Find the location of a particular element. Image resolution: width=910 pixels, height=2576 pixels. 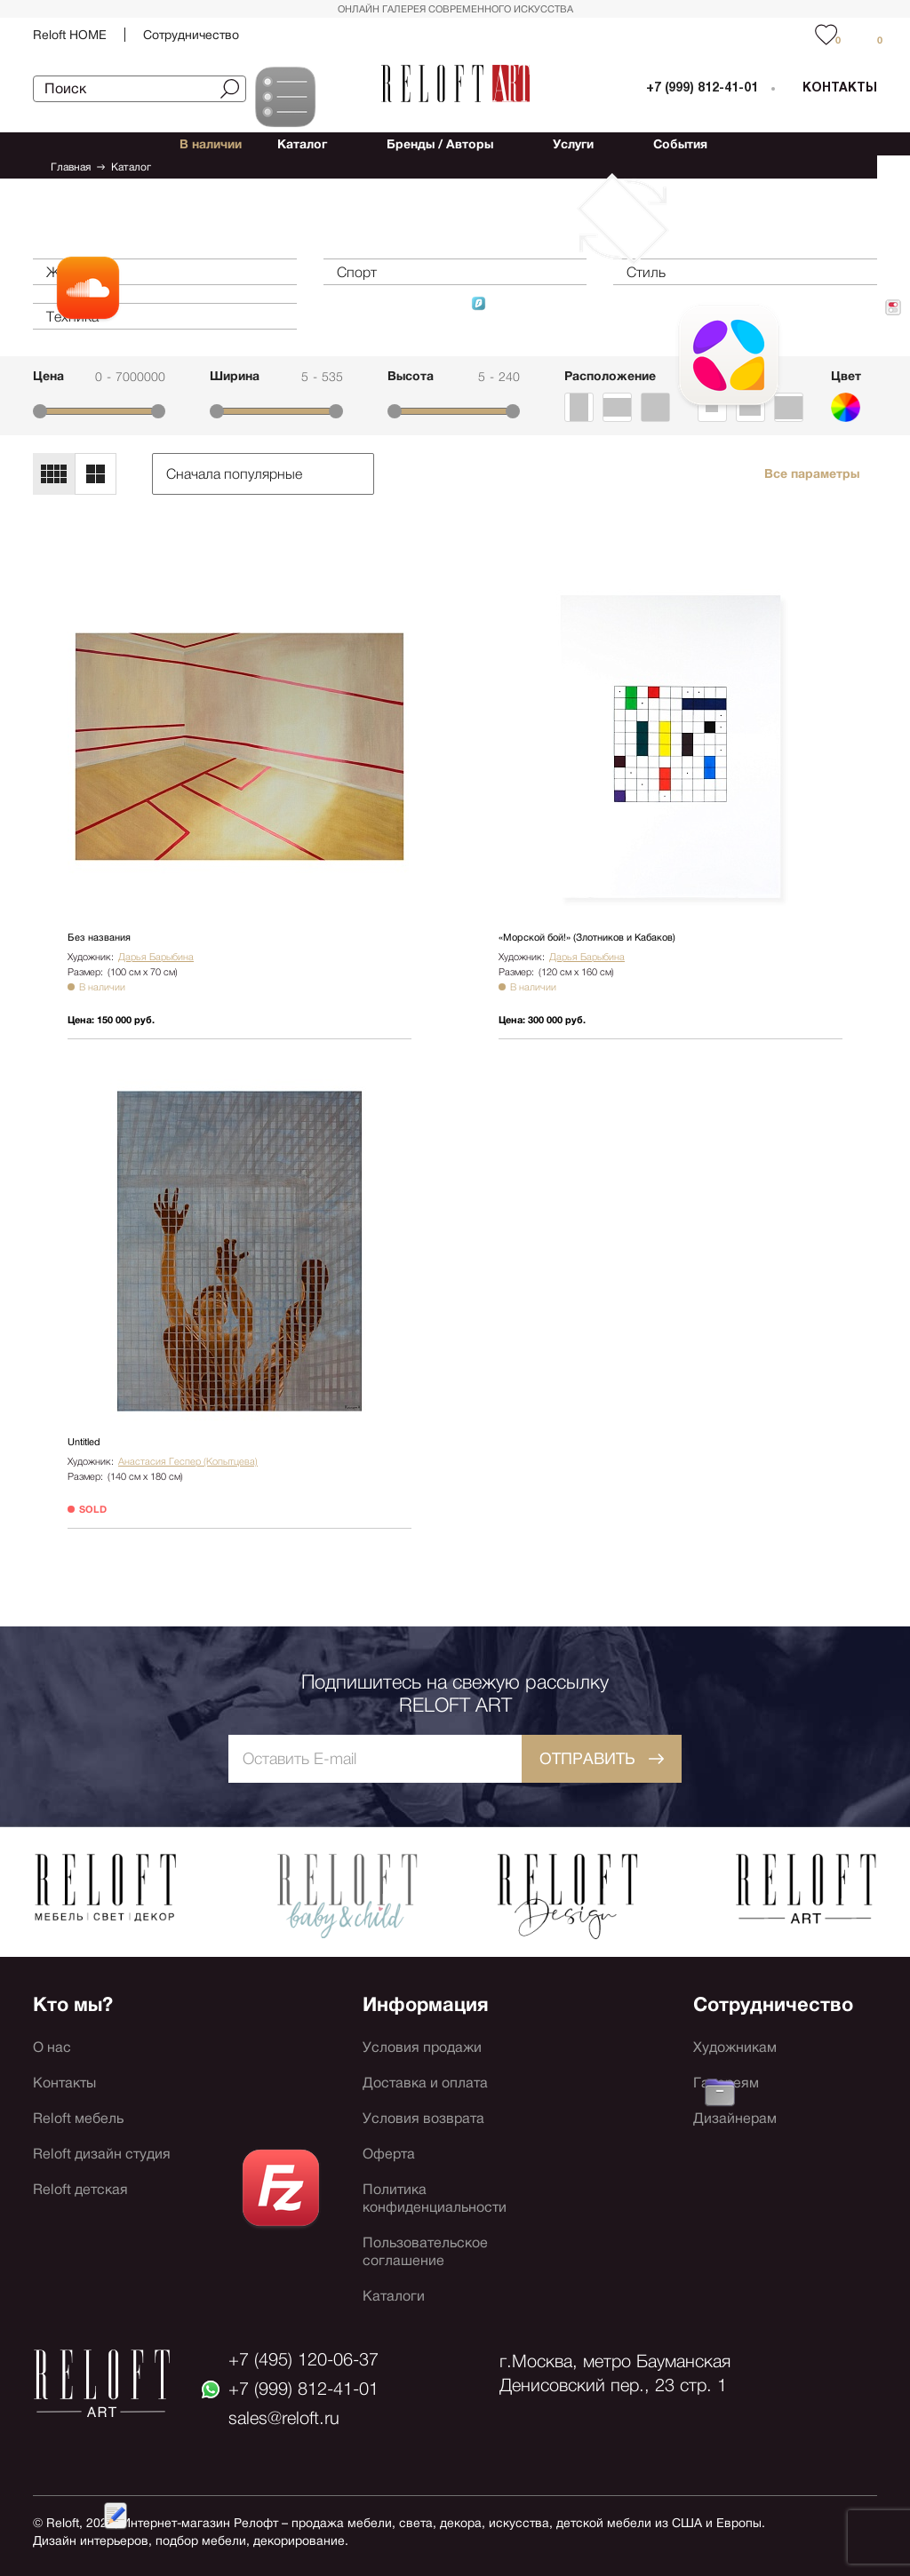

open desktop preferences or settings is located at coordinates (893, 307).